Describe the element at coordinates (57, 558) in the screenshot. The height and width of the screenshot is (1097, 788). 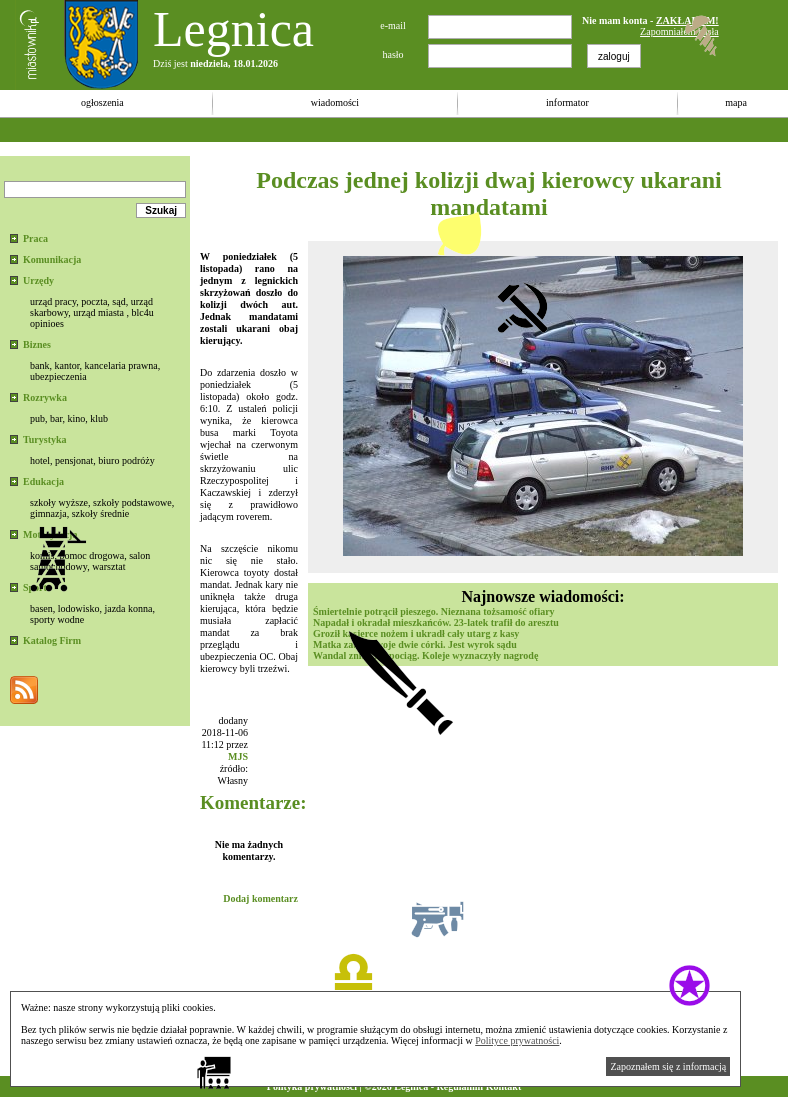
I see `access siege tower unit in strategy game` at that location.